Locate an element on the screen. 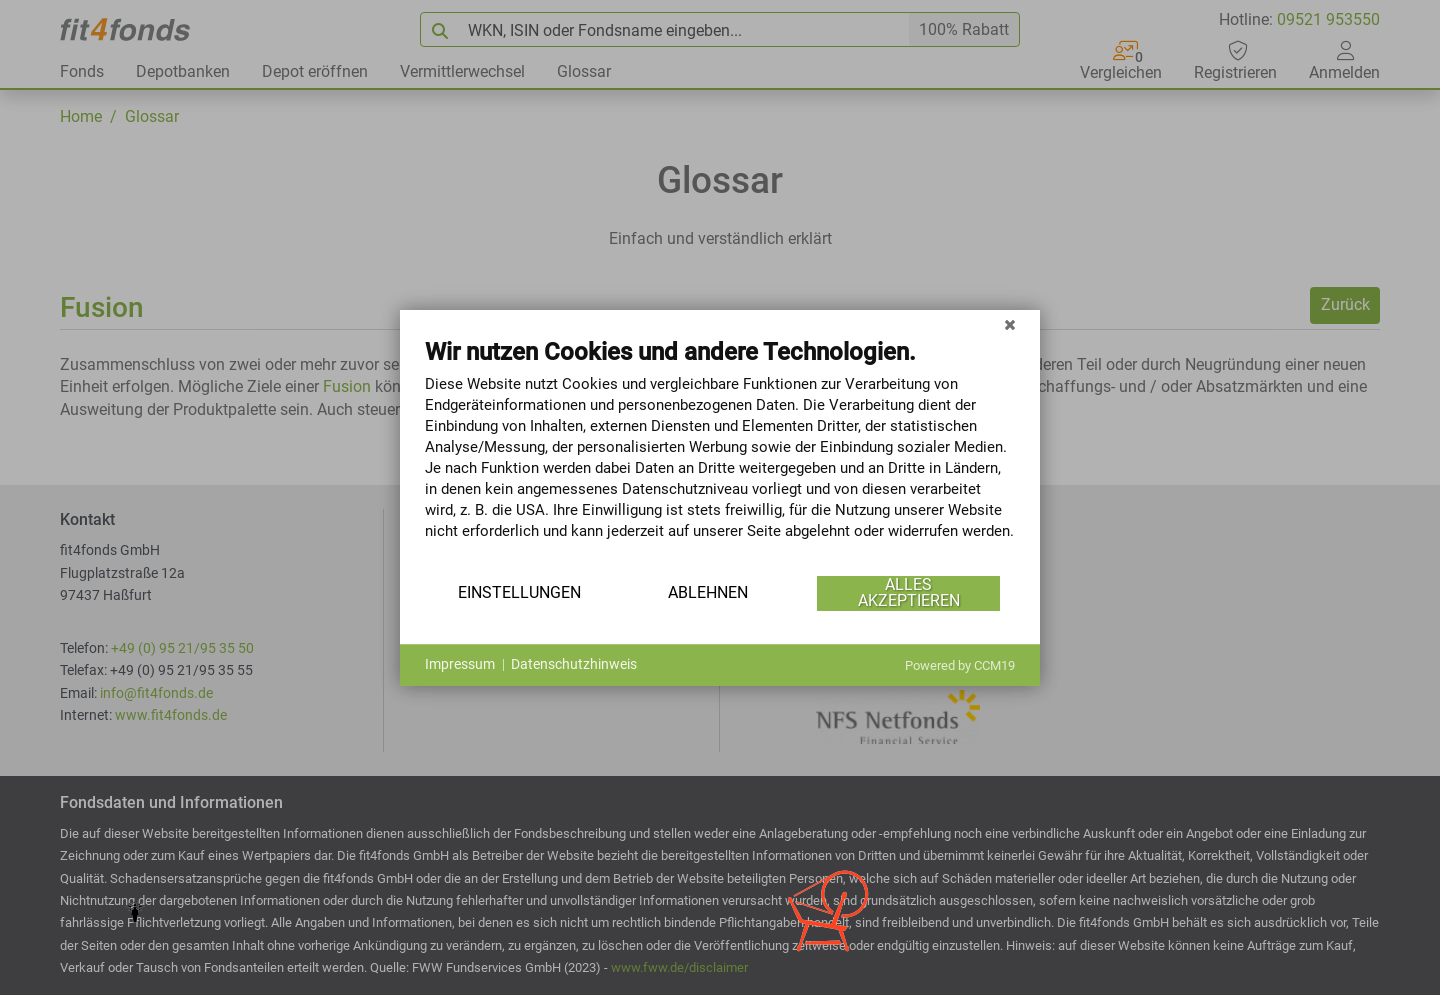 The width and height of the screenshot is (1440, 995). spinning wheel crafting or fiber arts activity is located at coordinates (827, 911).